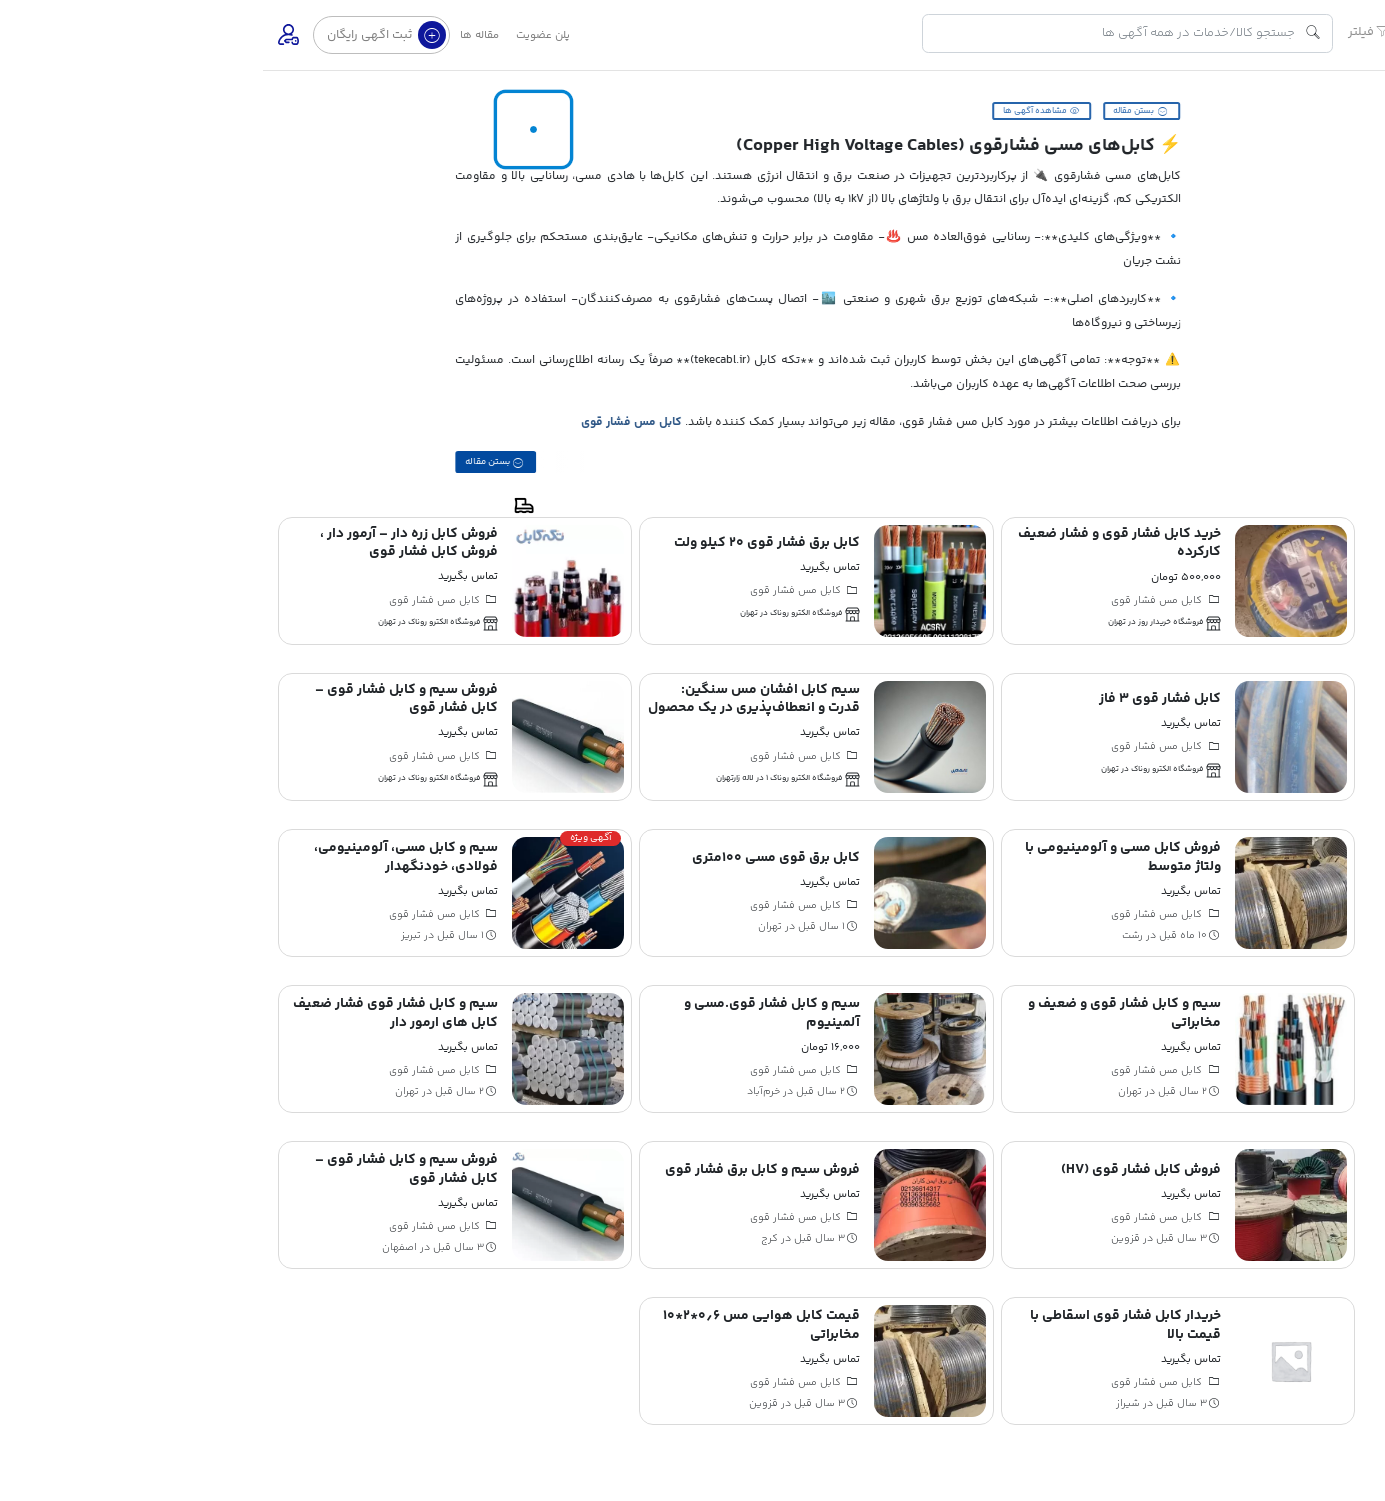 The height and width of the screenshot is (1501, 1385). Describe the element at coordinates (533, 129) in the screenshot. I see `indicates a roll result of one` at that location.